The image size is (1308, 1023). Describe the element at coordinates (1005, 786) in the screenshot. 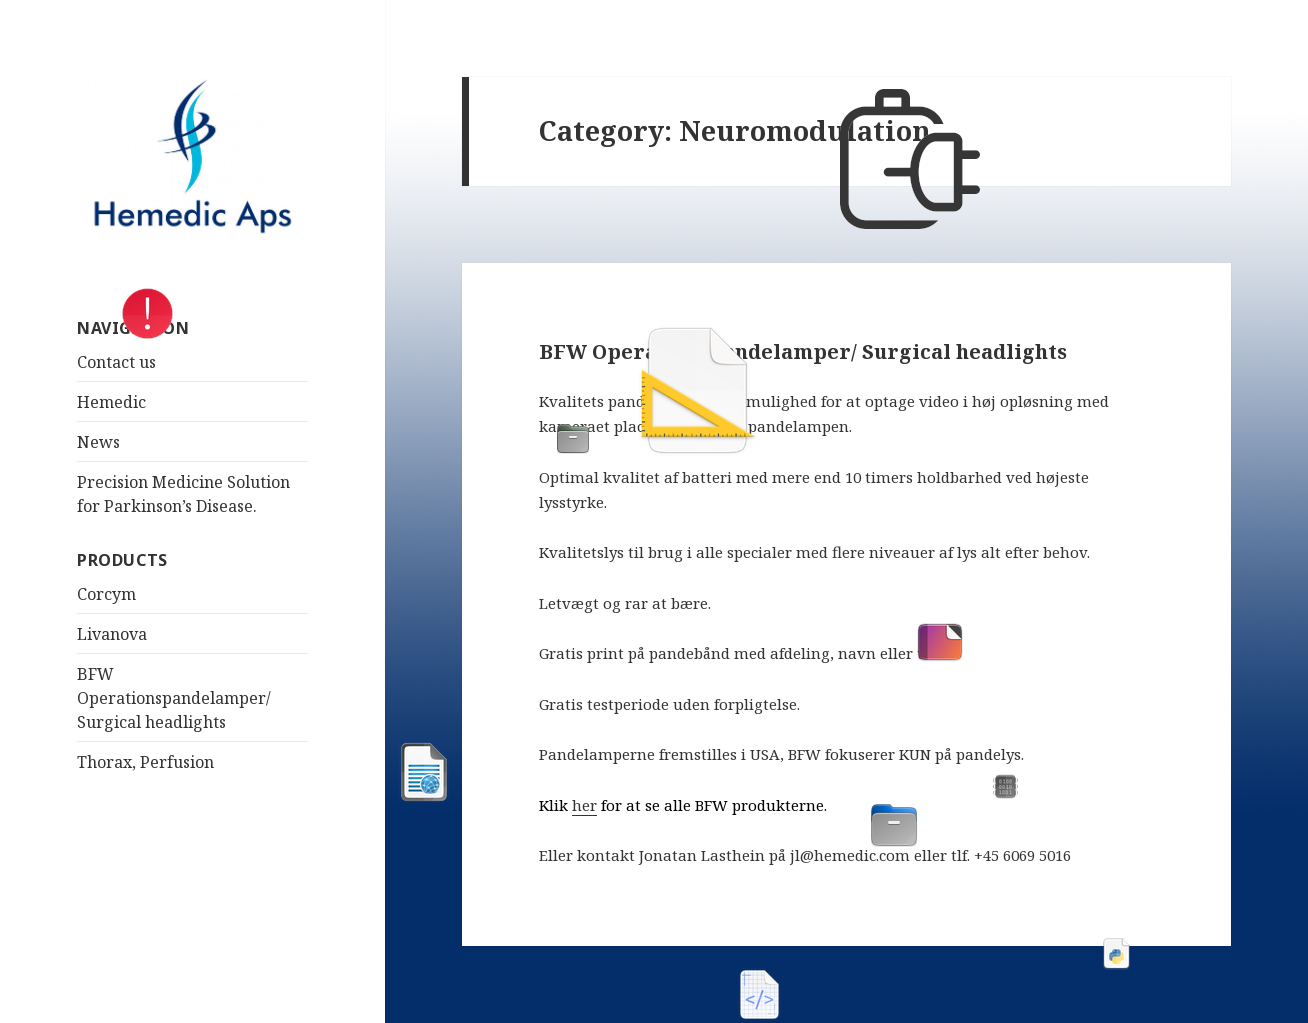

I see `firmware file or binary data` at that location.